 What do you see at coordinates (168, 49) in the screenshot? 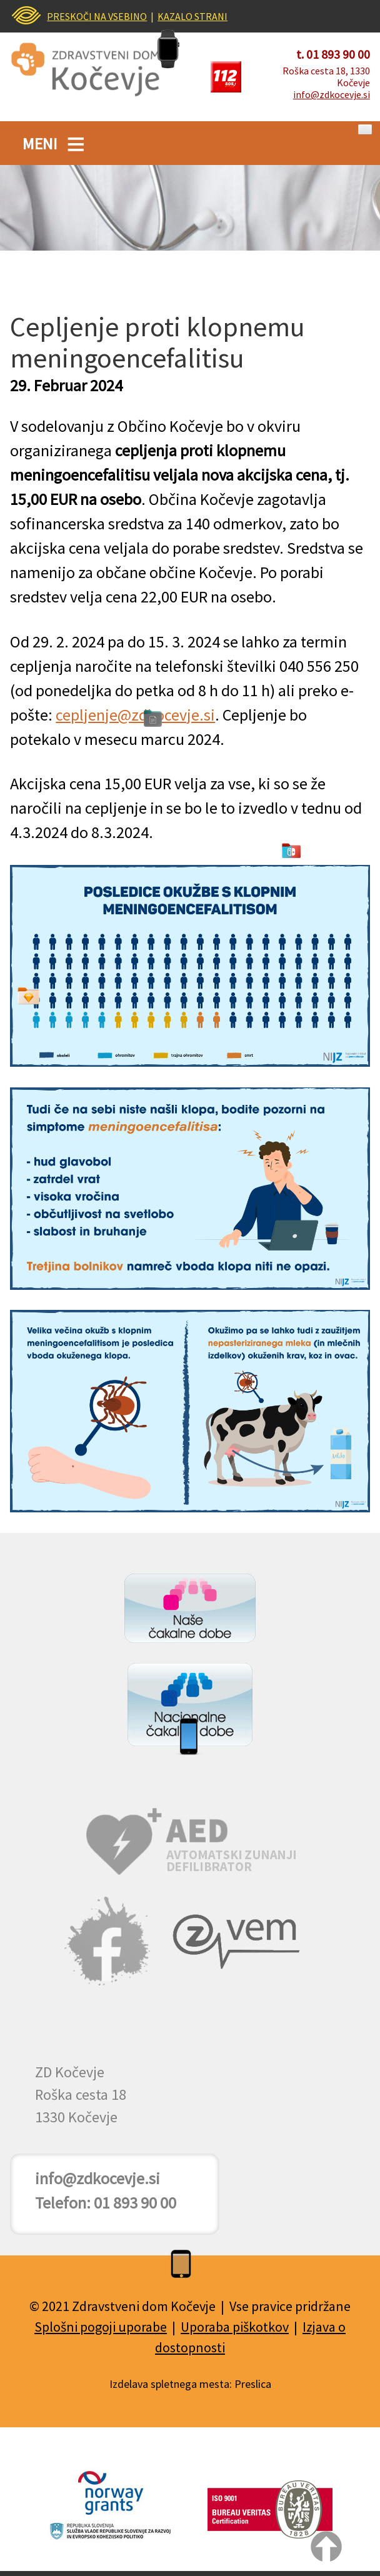
I see `manage connected Apple Watch device` at bounding box center [168, 49].